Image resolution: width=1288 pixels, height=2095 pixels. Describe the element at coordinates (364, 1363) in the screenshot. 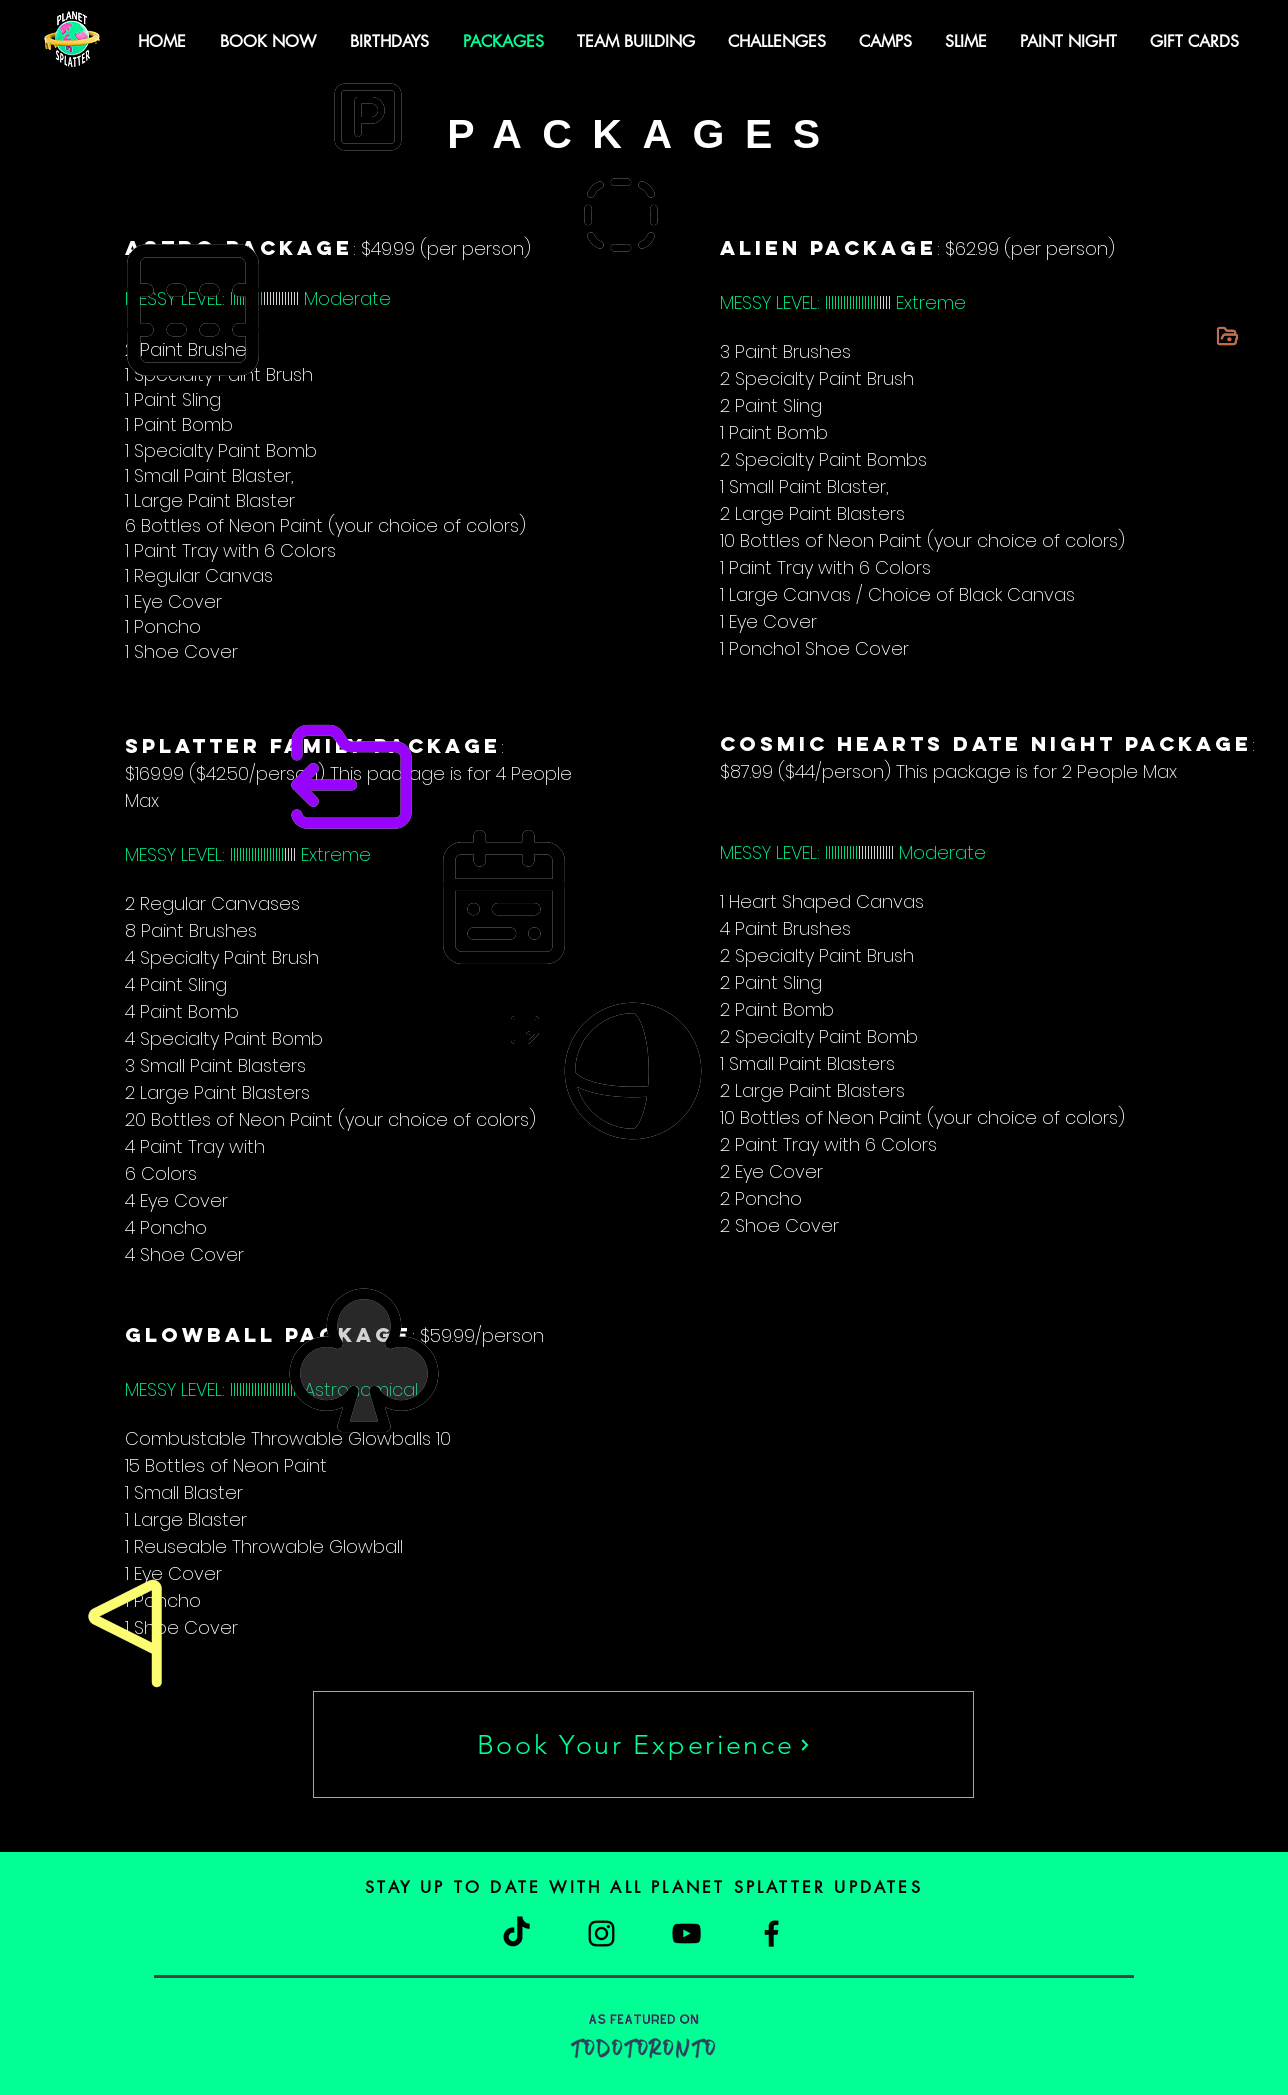

I see `represents the clubs suit in a card game` at that location.